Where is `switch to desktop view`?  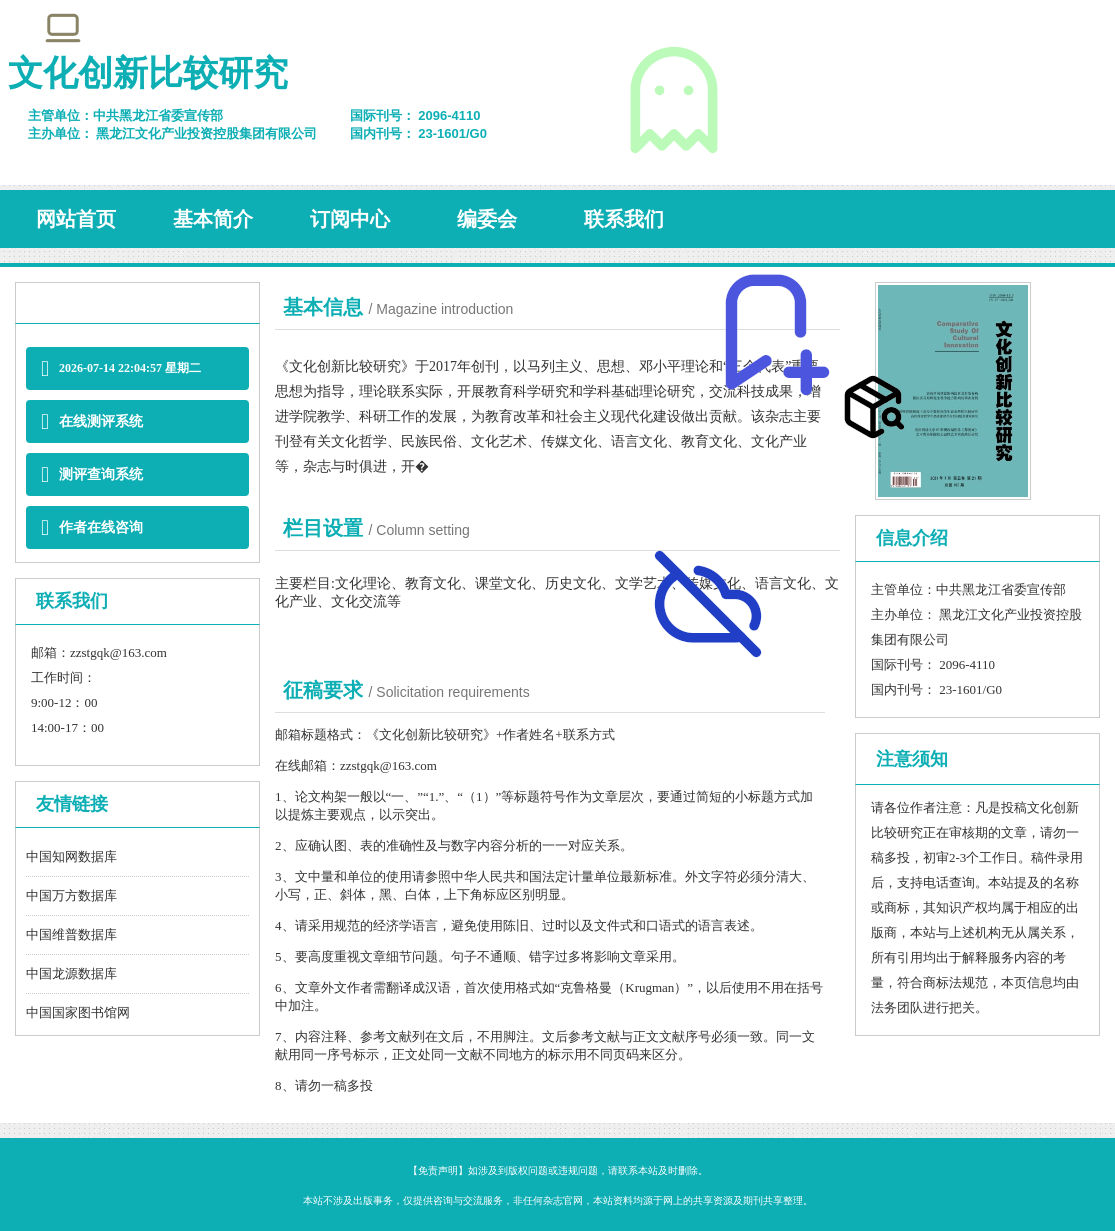
switch to desktop view is located at coordinates (63, 28).